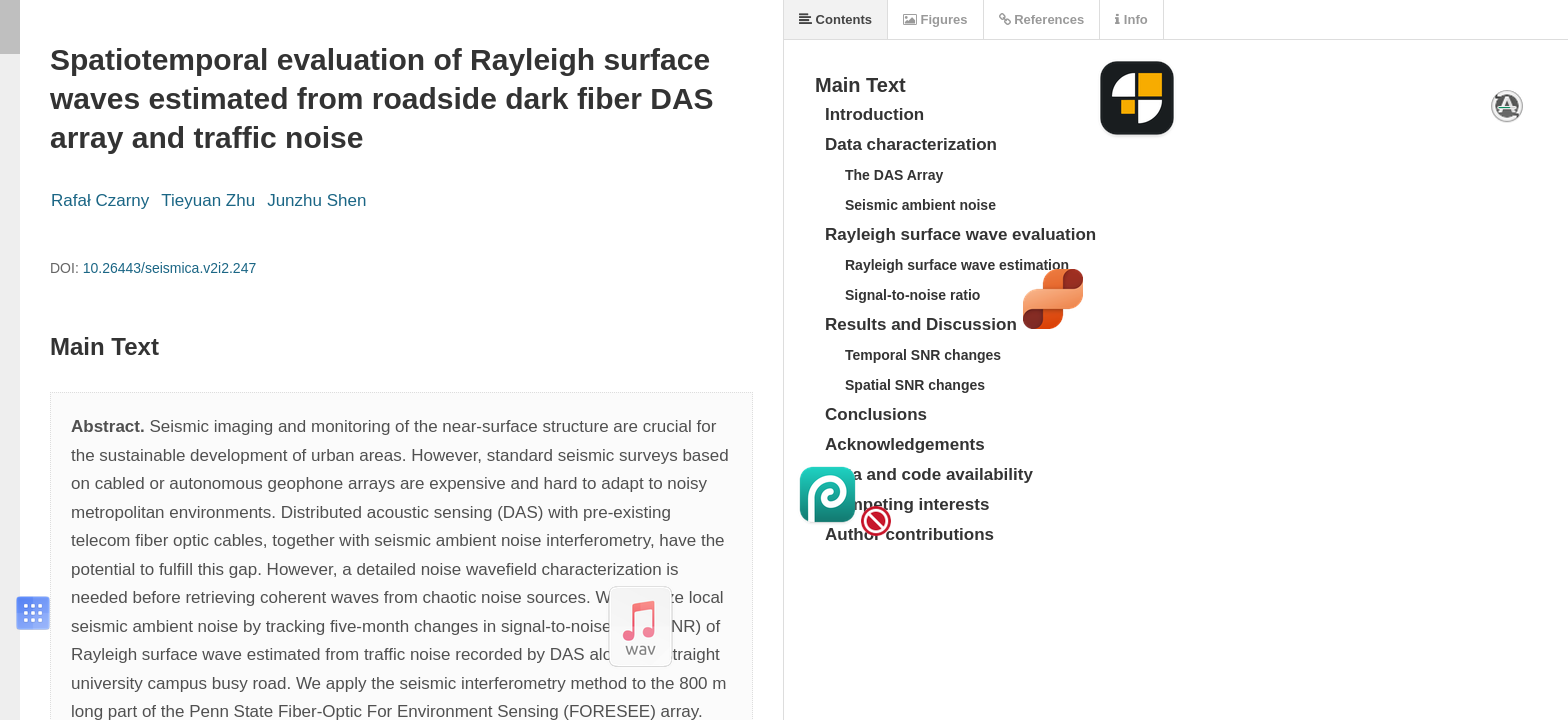 The height and width of the screenshot is (720, 1568). What do you see at coordinates (1137, 98) in the screenshot?
I see `launch shapez 2 game` at bounding box center [1137, 98].